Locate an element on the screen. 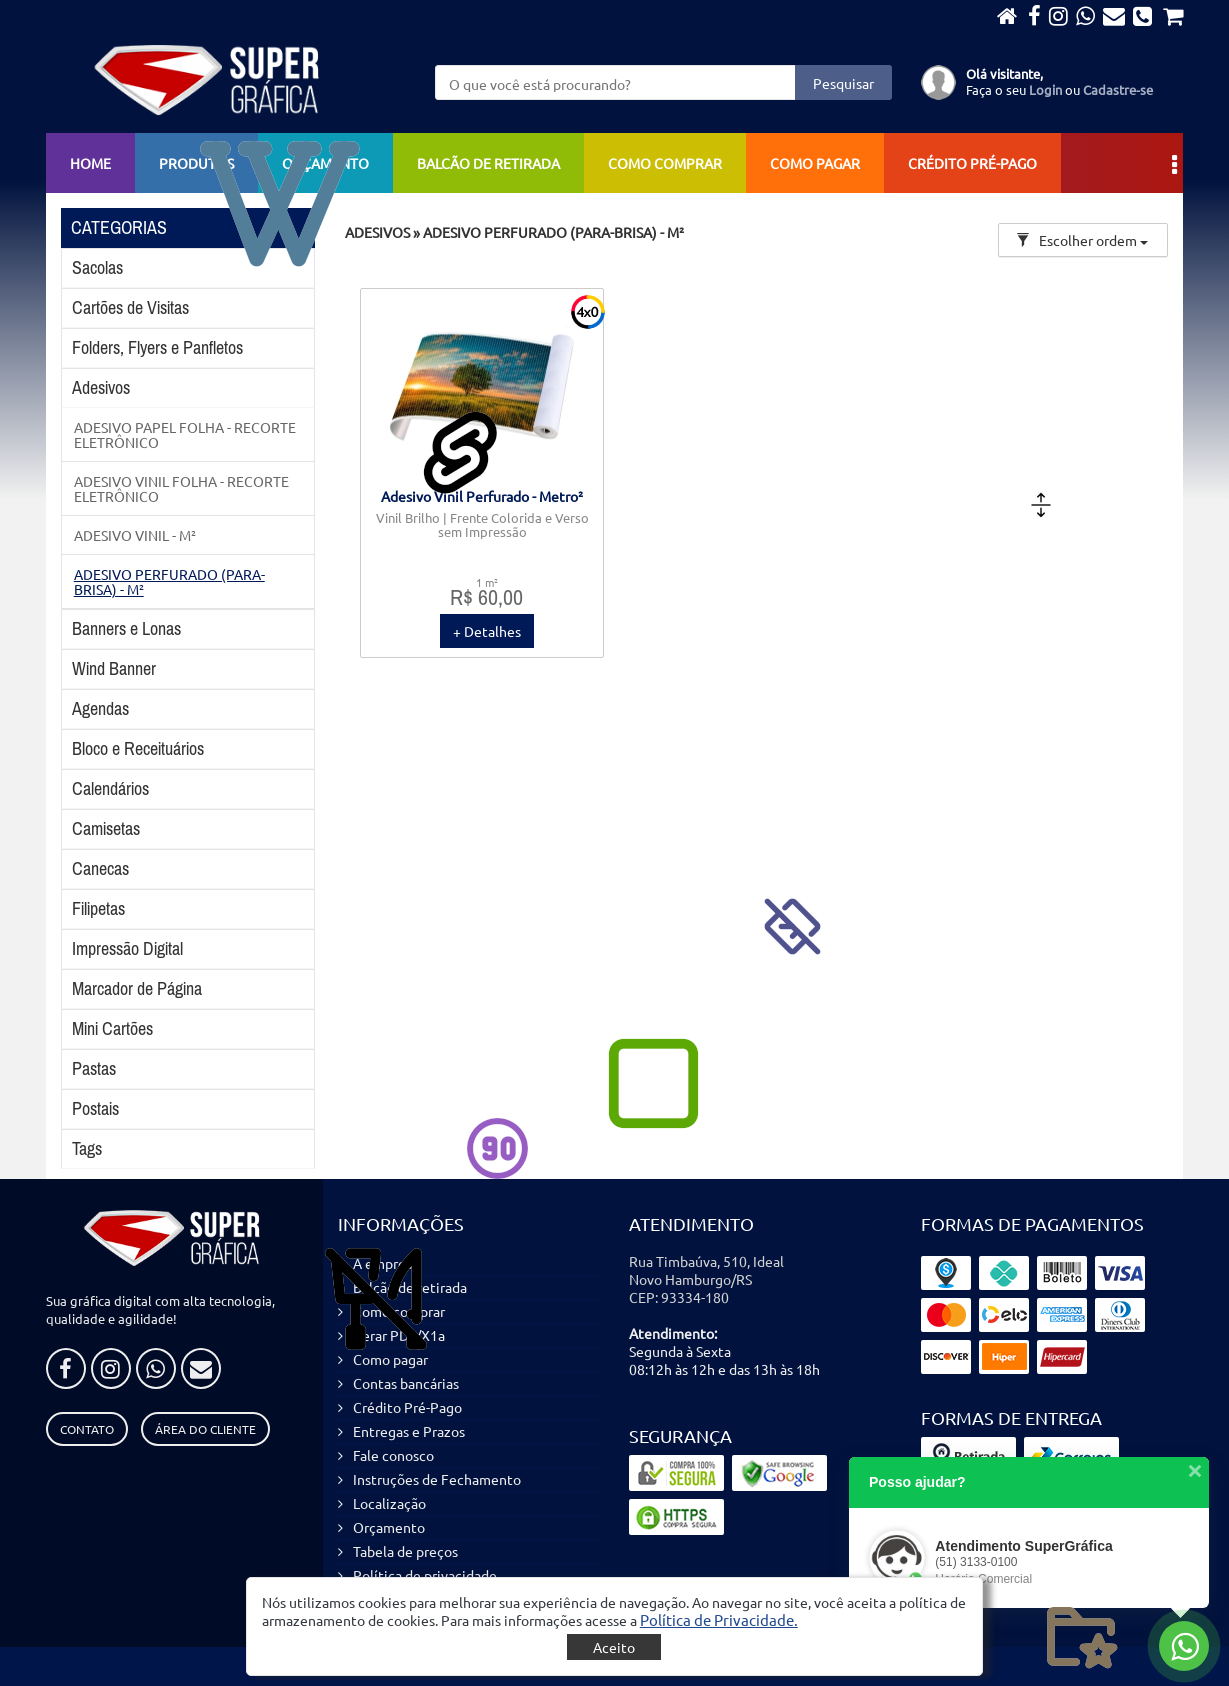 The width and height of the screenshot is (1229, 1686). set timer or duration for 90 seconds is located at coordinates (497, 1148).